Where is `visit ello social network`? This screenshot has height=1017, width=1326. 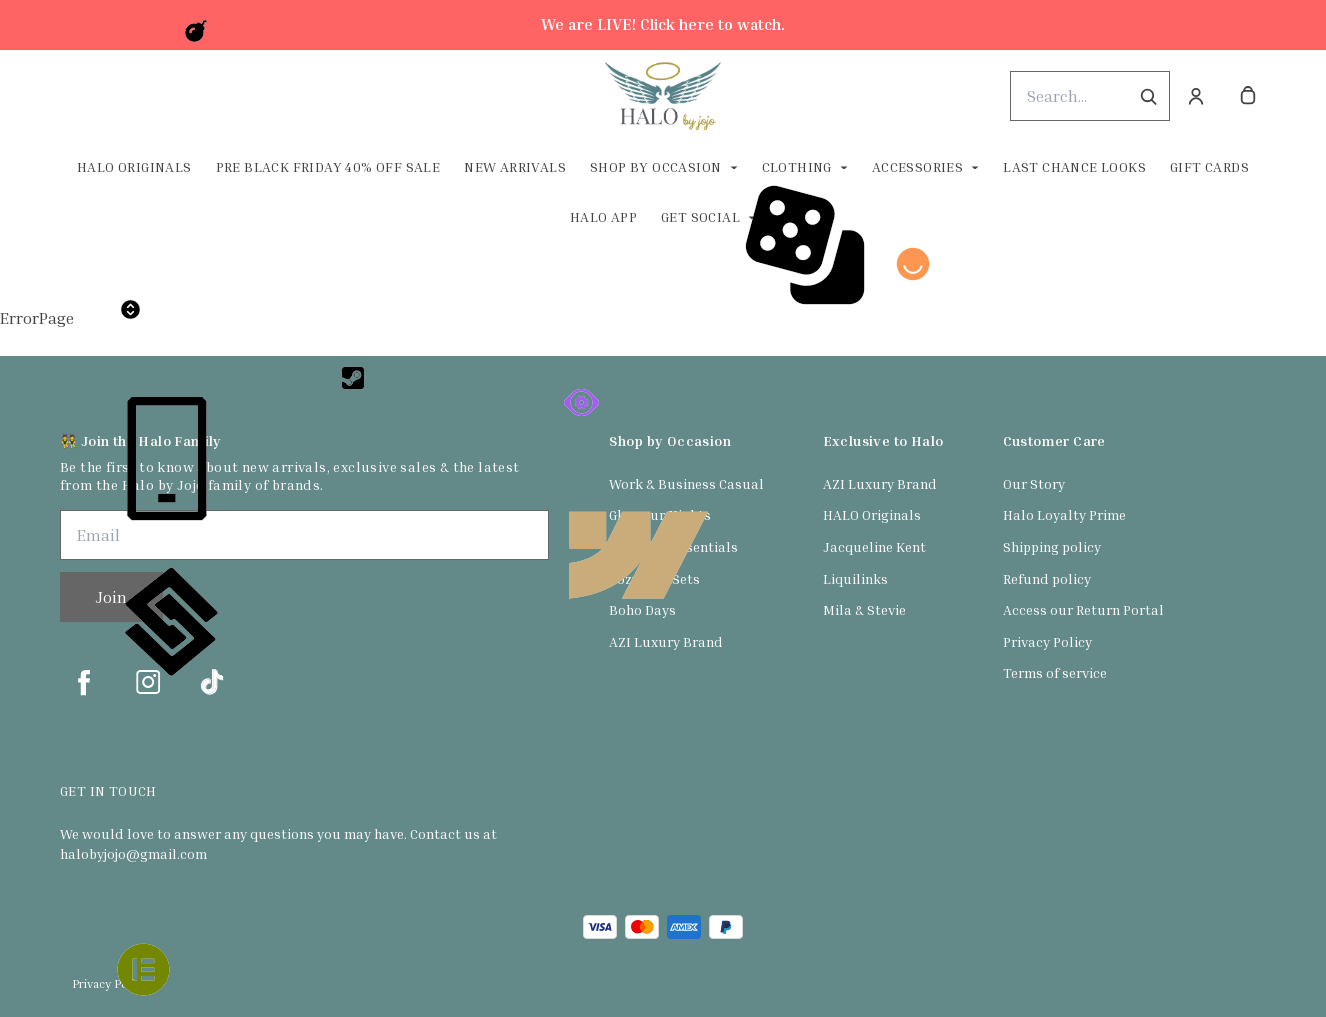
visit ello social network is located at coordinates (913, 264).